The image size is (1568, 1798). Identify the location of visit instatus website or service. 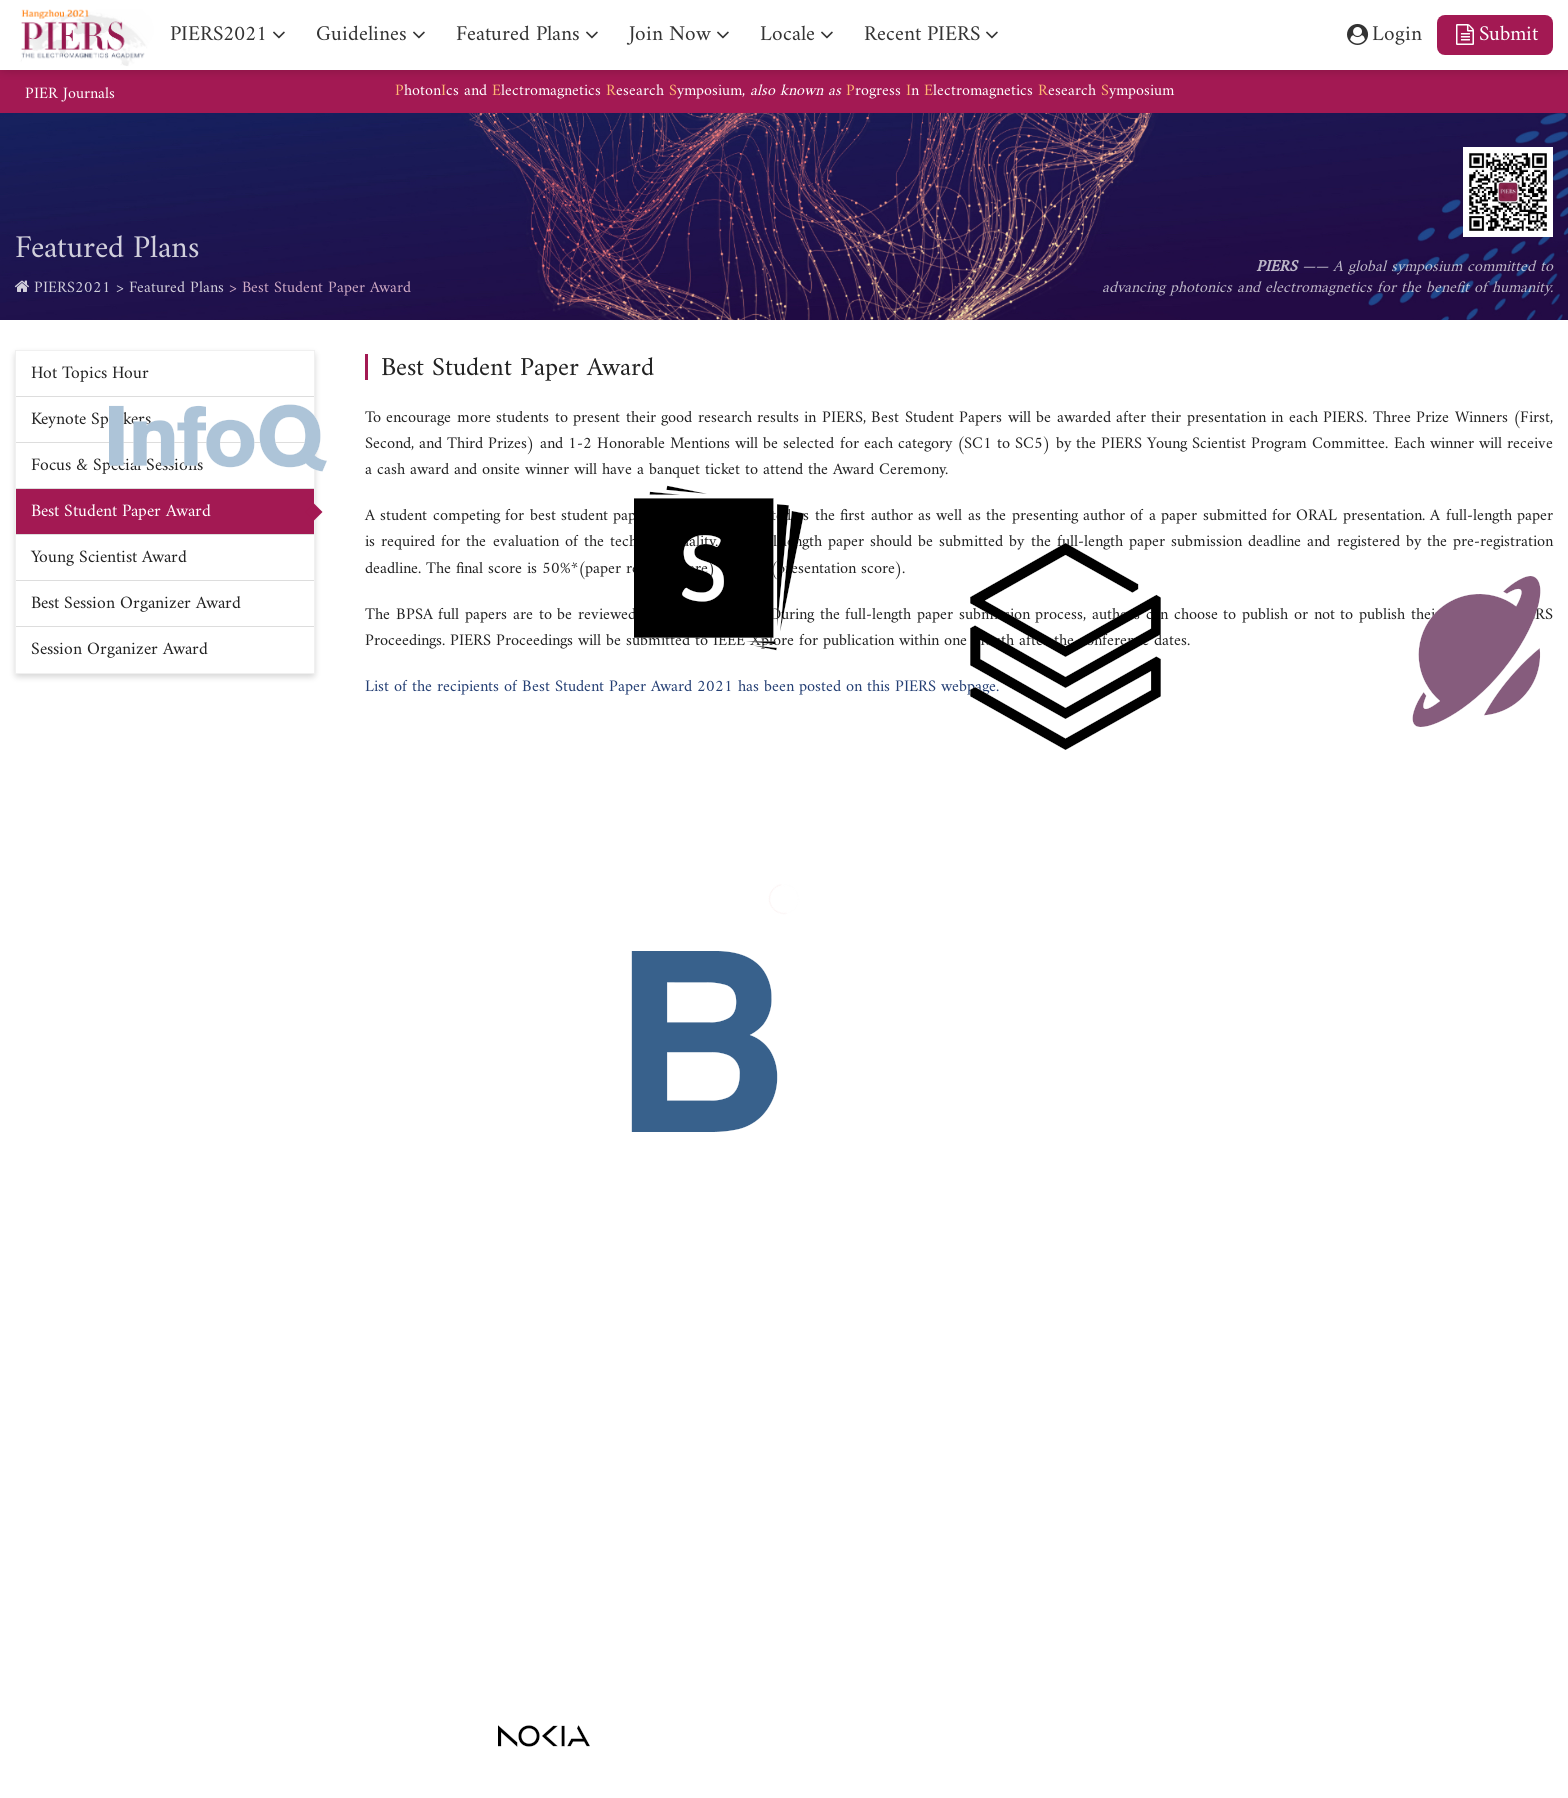
(1476, 651).